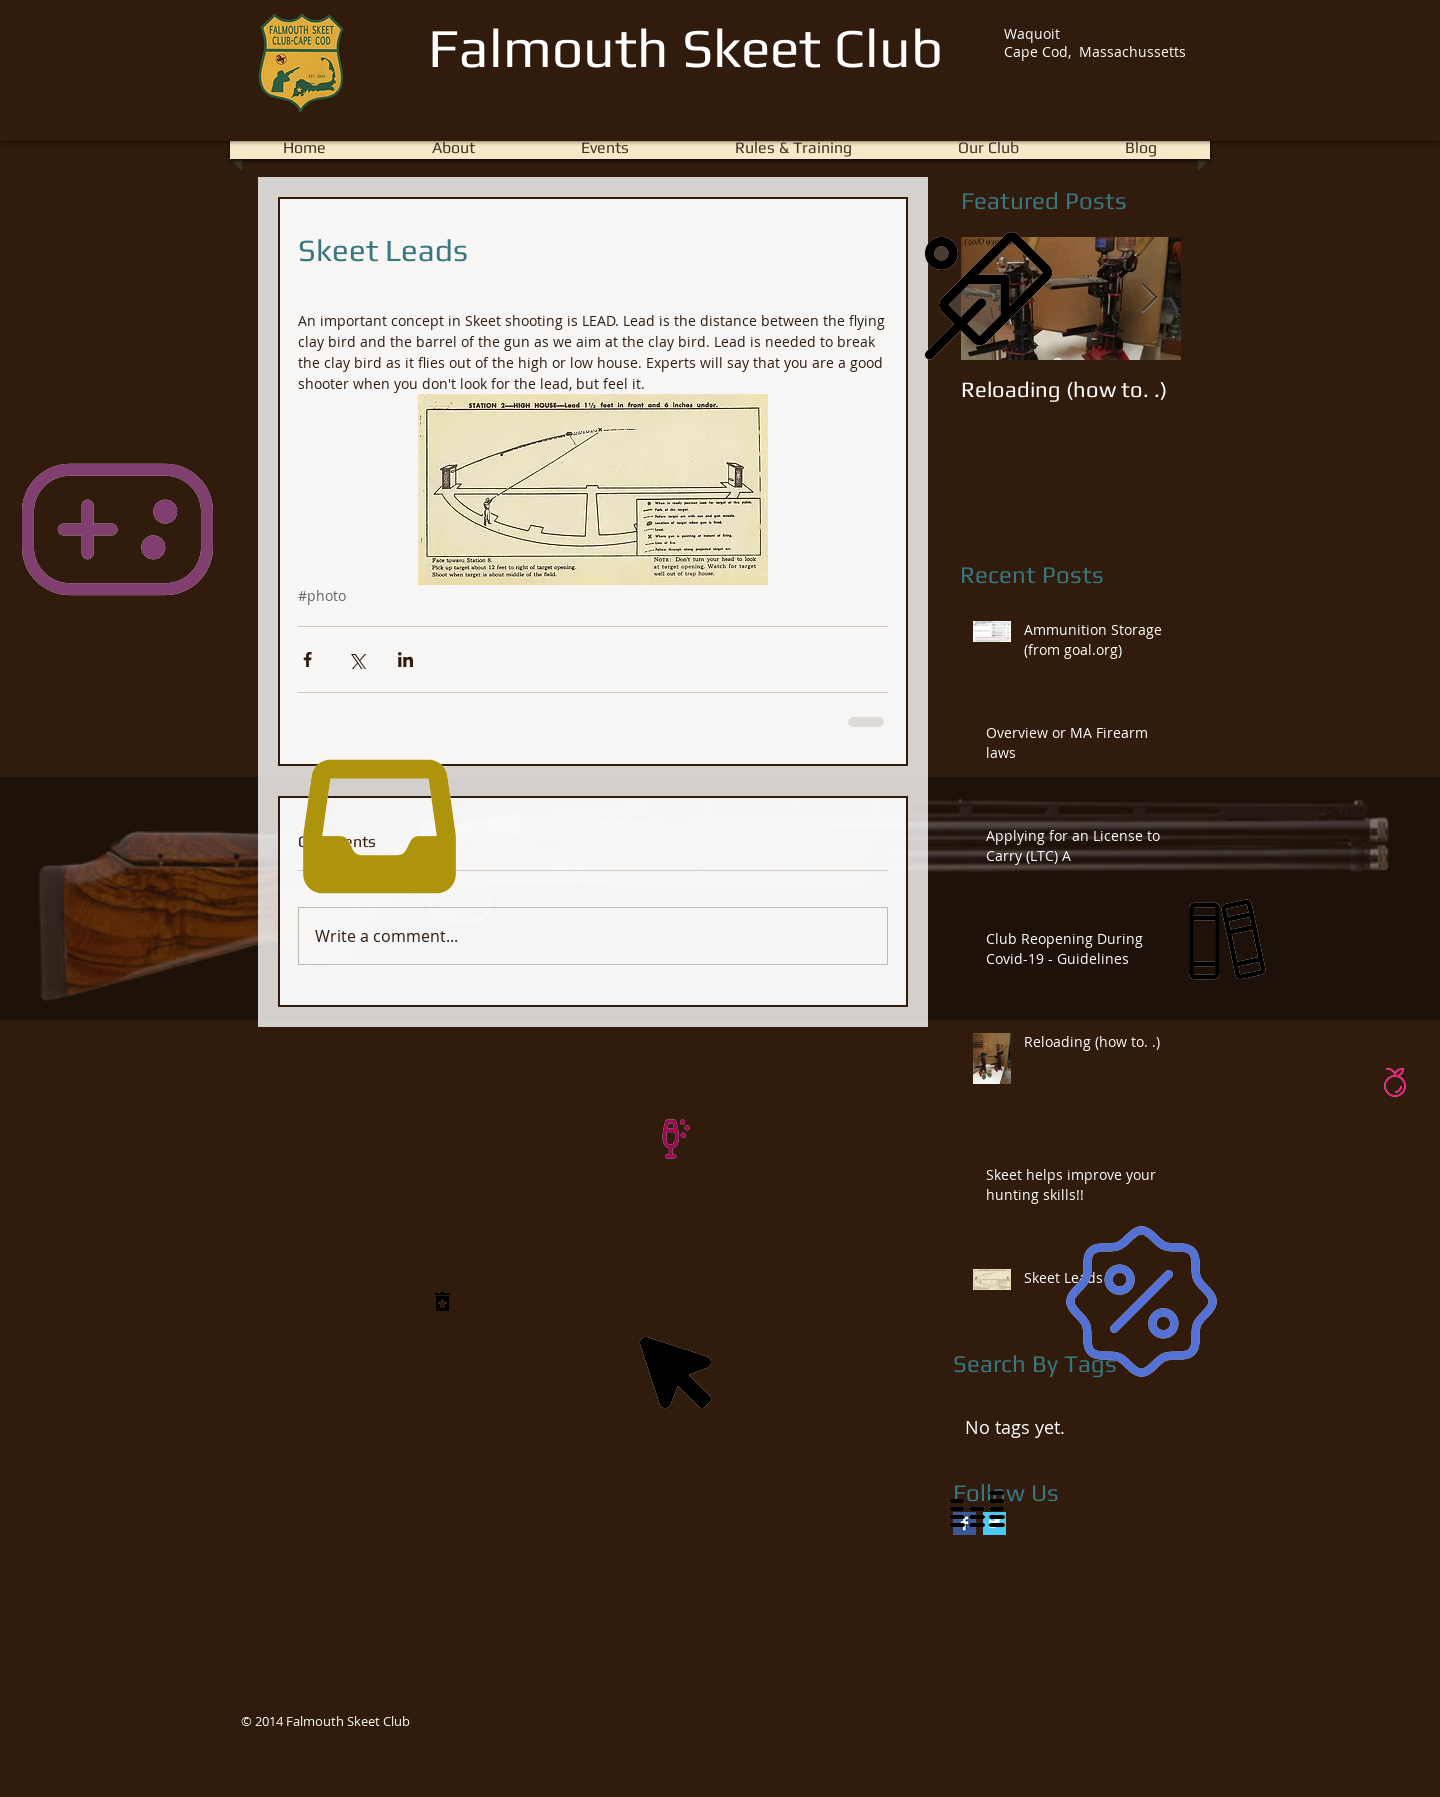  What do you see at coordinates (1141, 1301) in the screenshot?
I see `view available discounts or promotions` at bounding box center [1141, 1301].